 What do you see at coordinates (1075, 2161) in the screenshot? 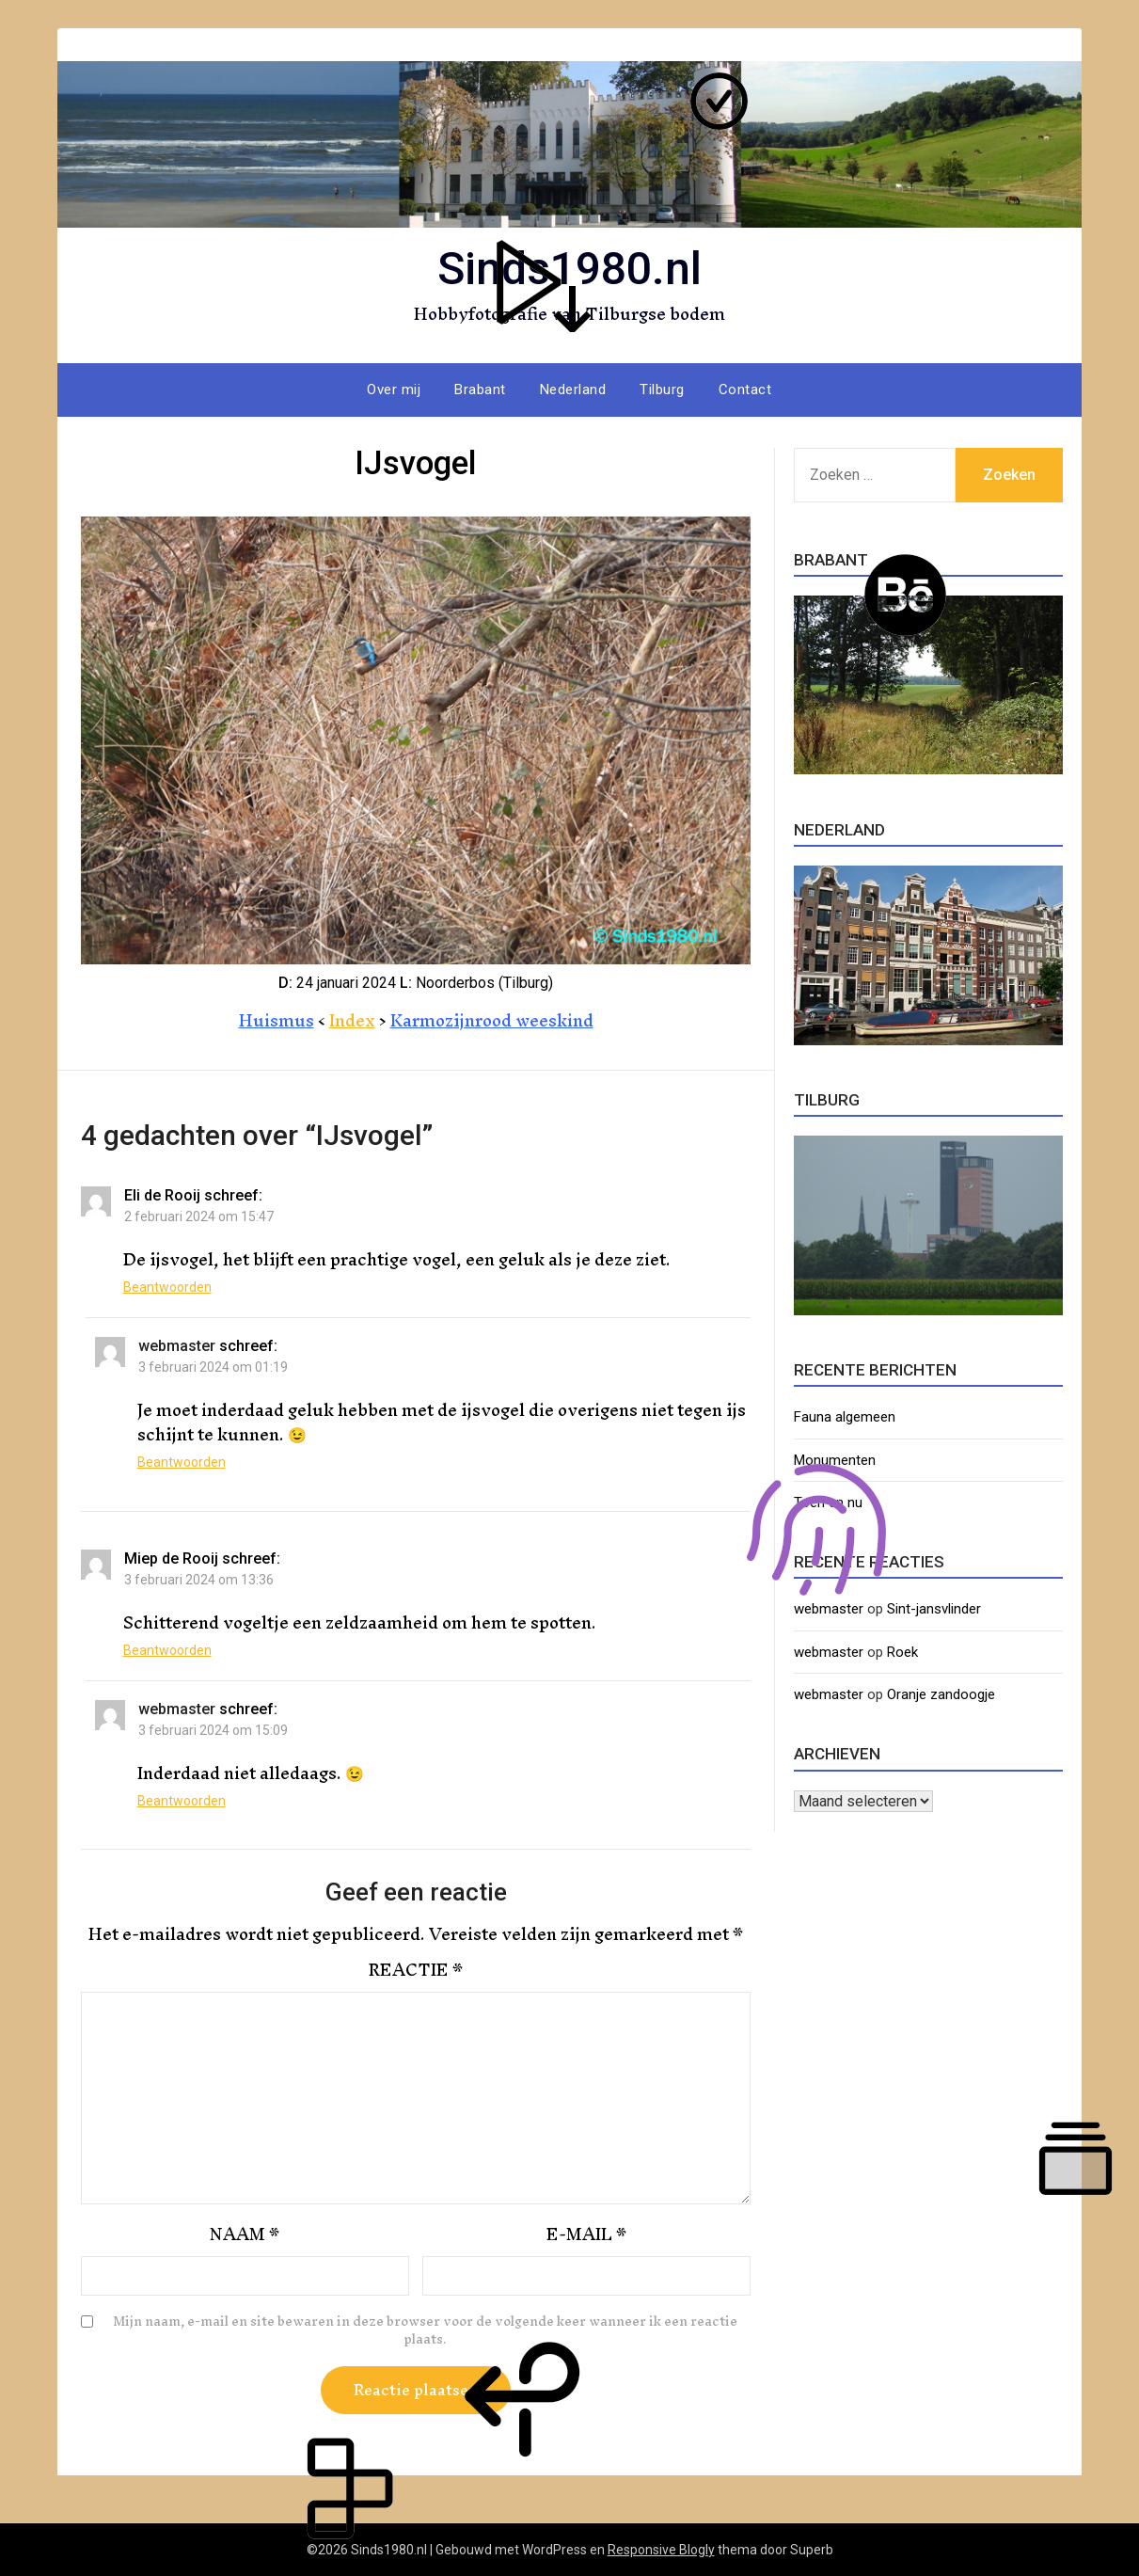
I see `view stacked cards or layers` at bounding box center [1075, 2161].